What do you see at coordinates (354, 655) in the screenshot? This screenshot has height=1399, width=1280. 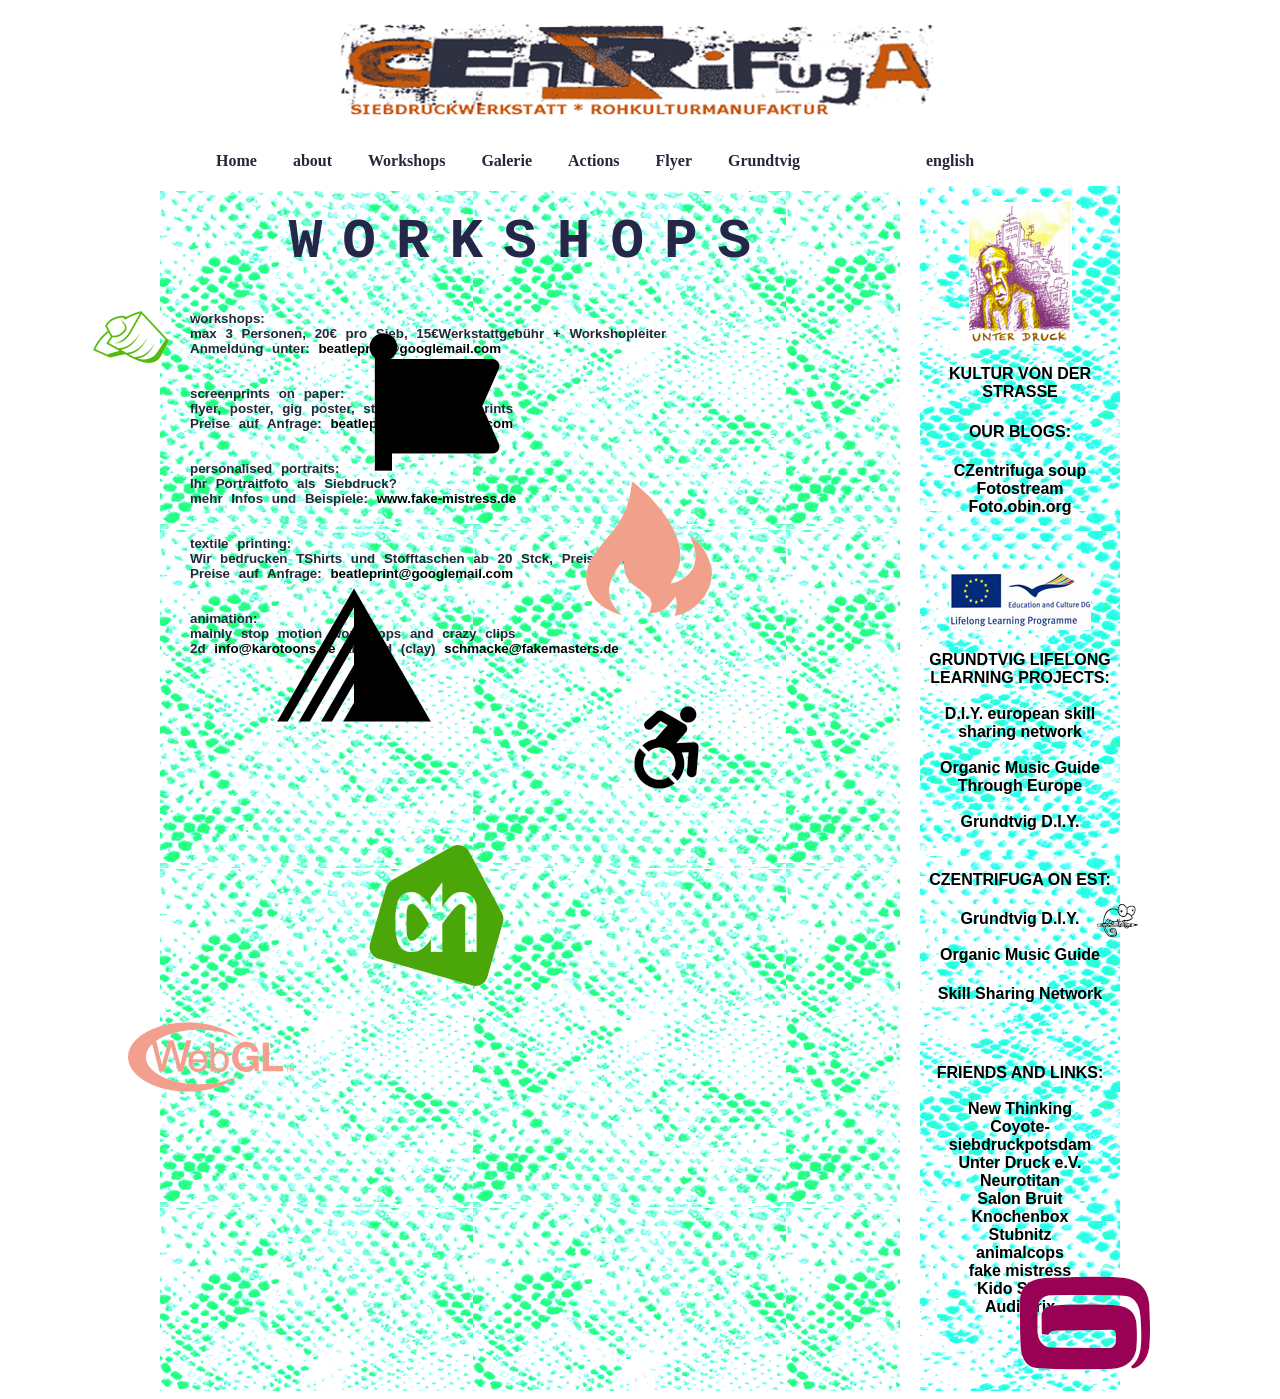 I see `exoscale cloud services logo` at bounding box center [354, 655].